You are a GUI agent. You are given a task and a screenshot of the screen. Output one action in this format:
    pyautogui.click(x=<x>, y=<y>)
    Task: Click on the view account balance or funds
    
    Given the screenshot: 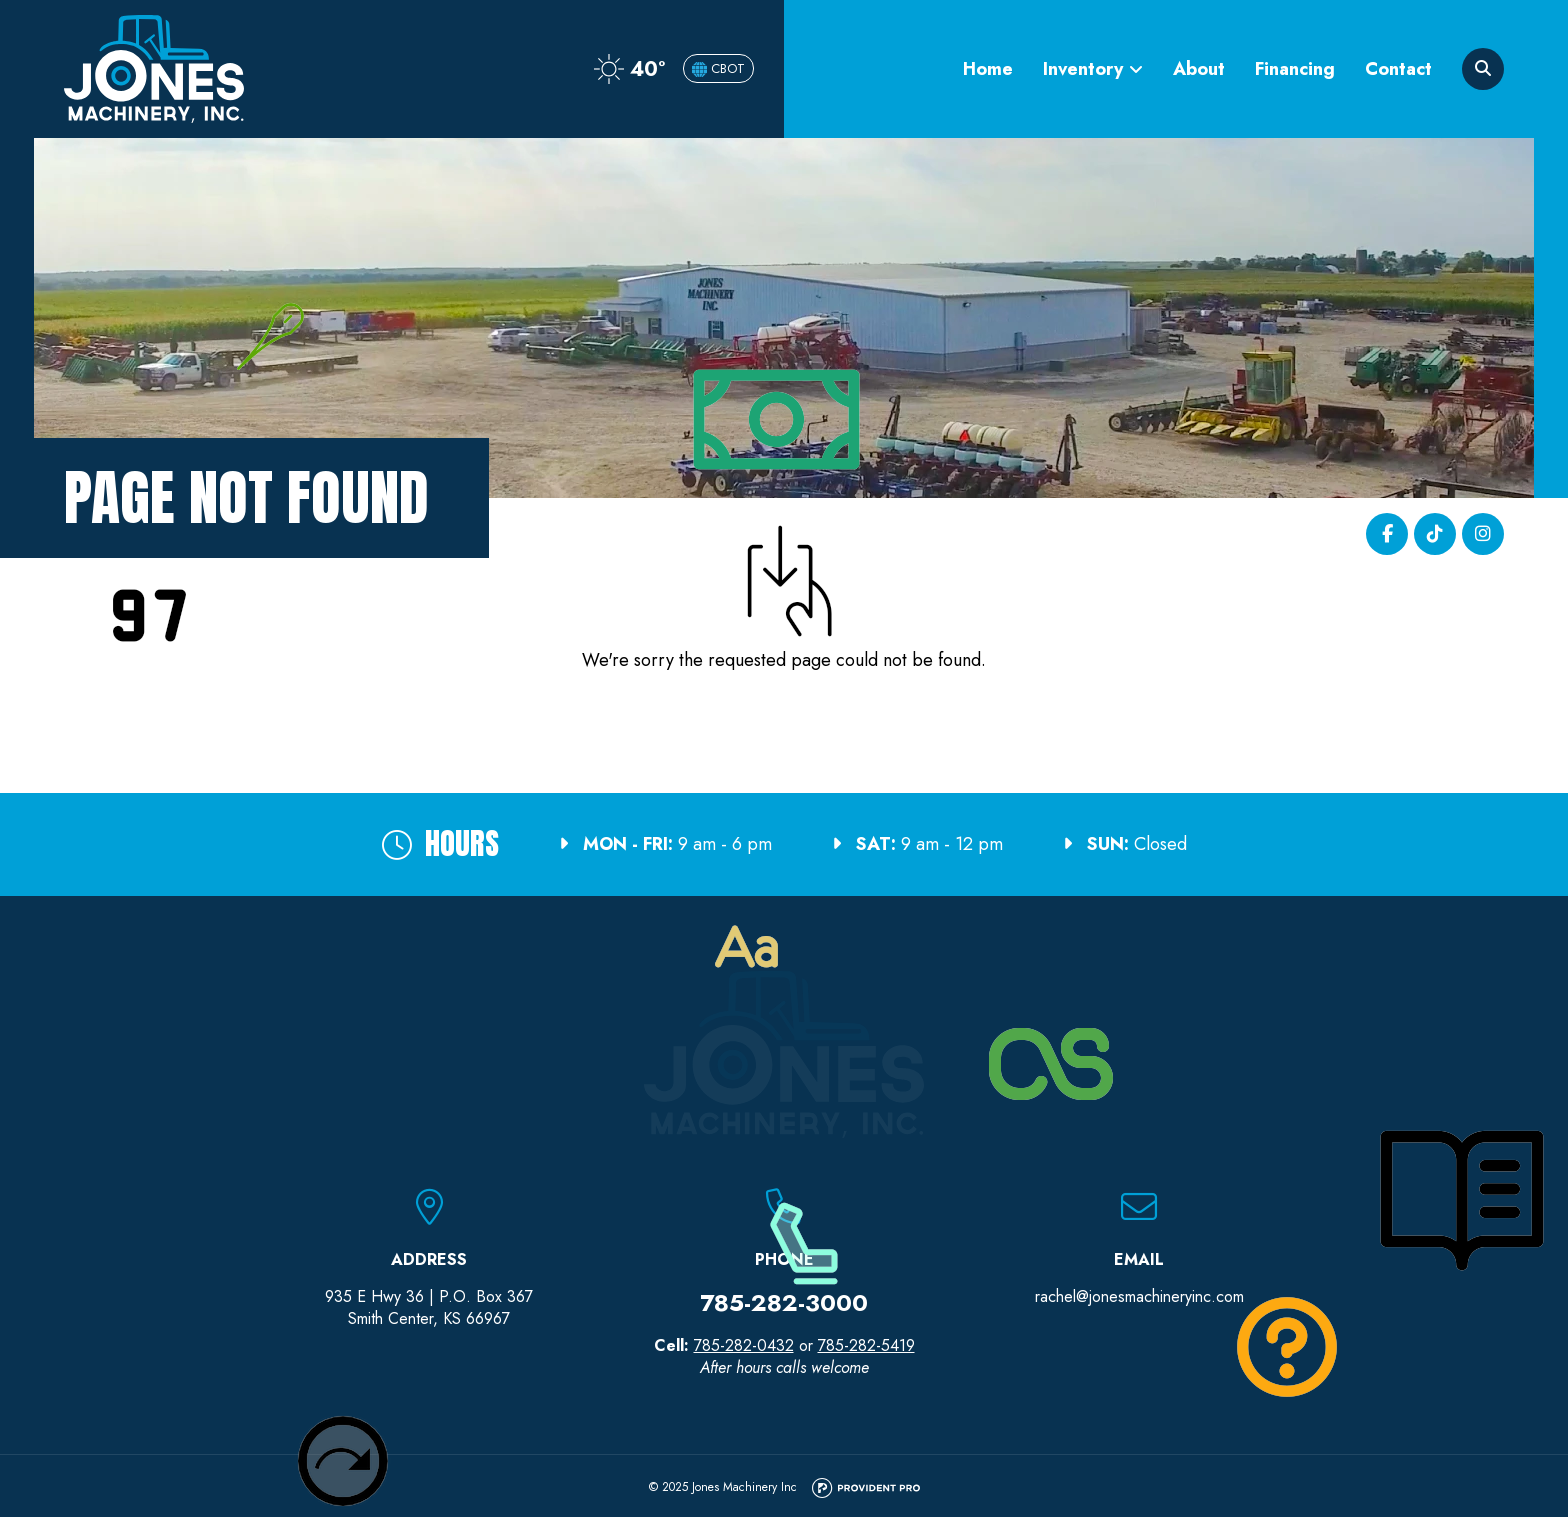 What is the action you would take?
    pyautogui.click(x=776, y=419)
    